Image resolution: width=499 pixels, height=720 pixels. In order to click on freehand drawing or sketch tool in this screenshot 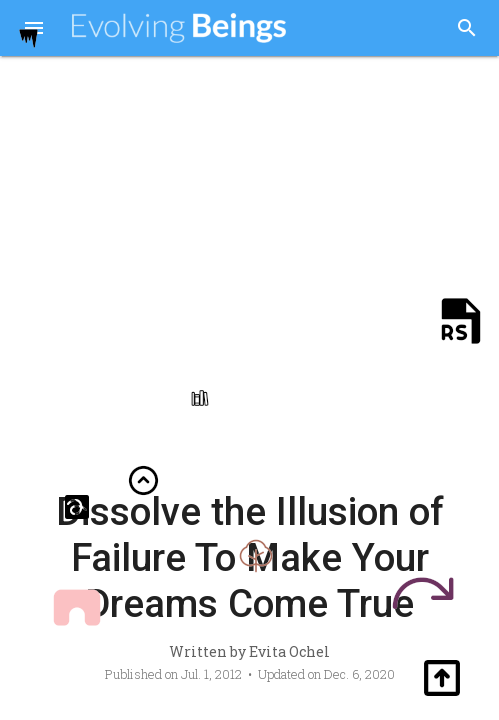, I will do `click(77, 507)`.